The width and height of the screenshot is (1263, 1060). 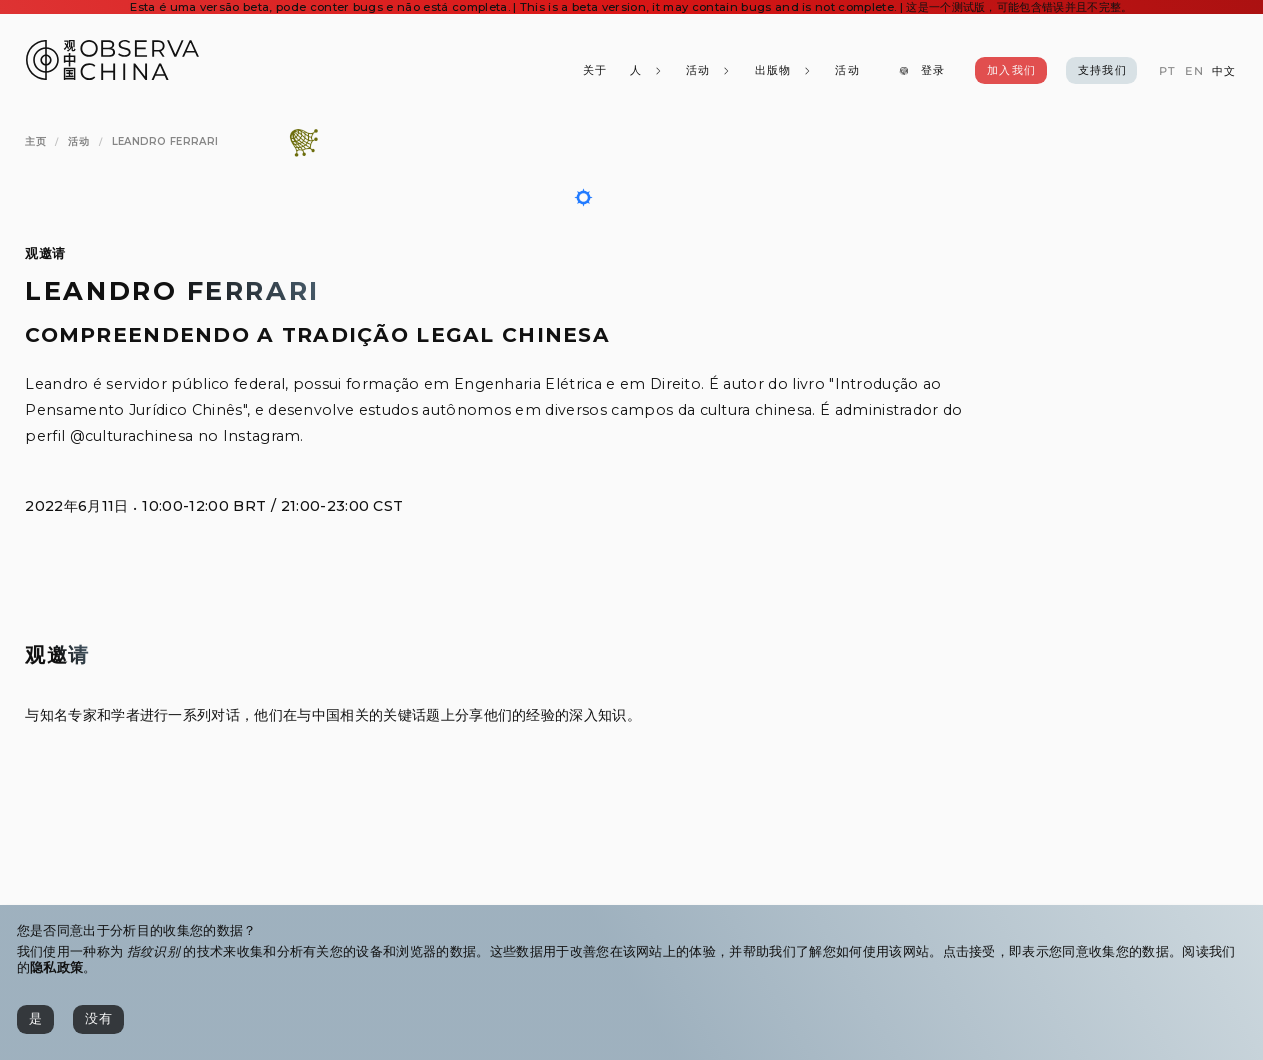 I want to click on spikeball game or sports activity, so click(x=583, y=197).